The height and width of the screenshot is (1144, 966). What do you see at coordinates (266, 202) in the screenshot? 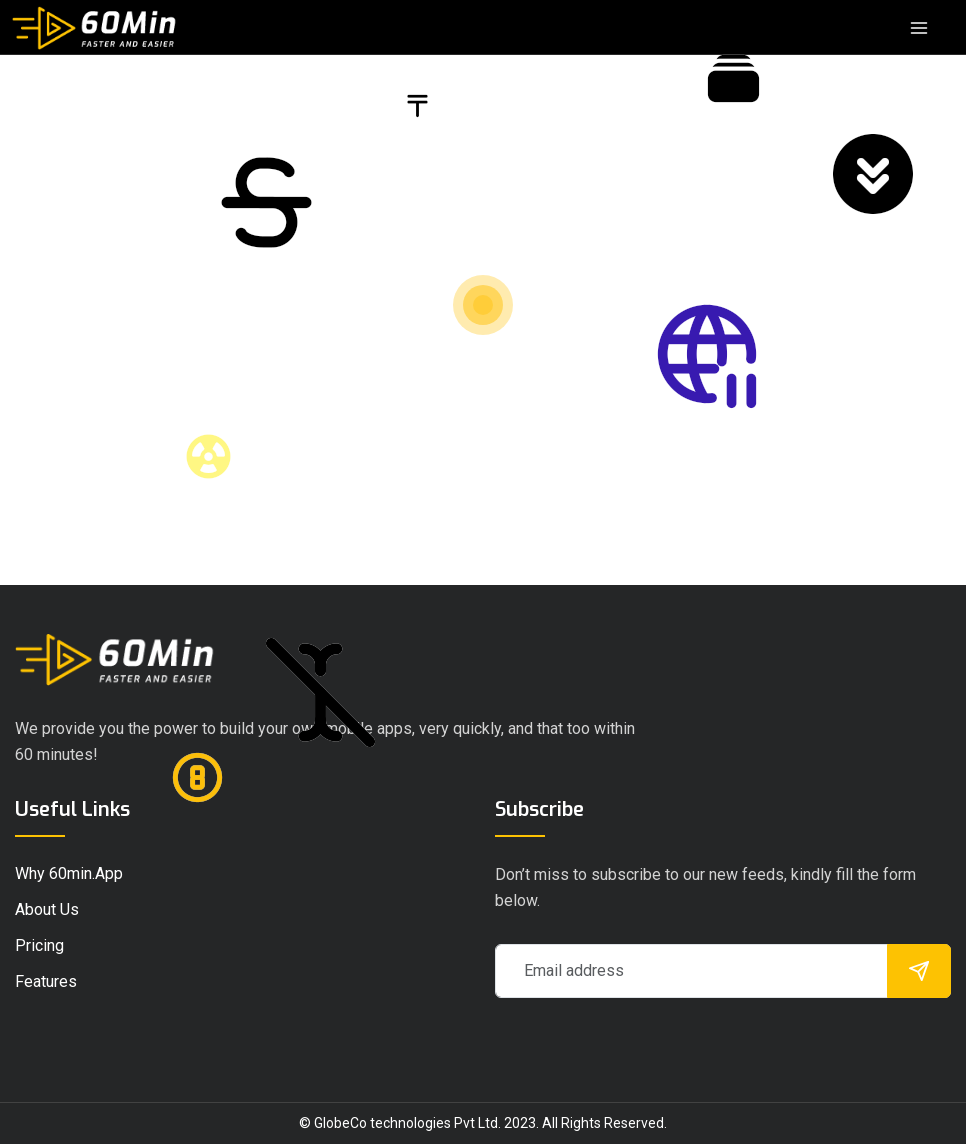
I see `apply strikethrough formatting to selected text` at bounding box center [266, 202].